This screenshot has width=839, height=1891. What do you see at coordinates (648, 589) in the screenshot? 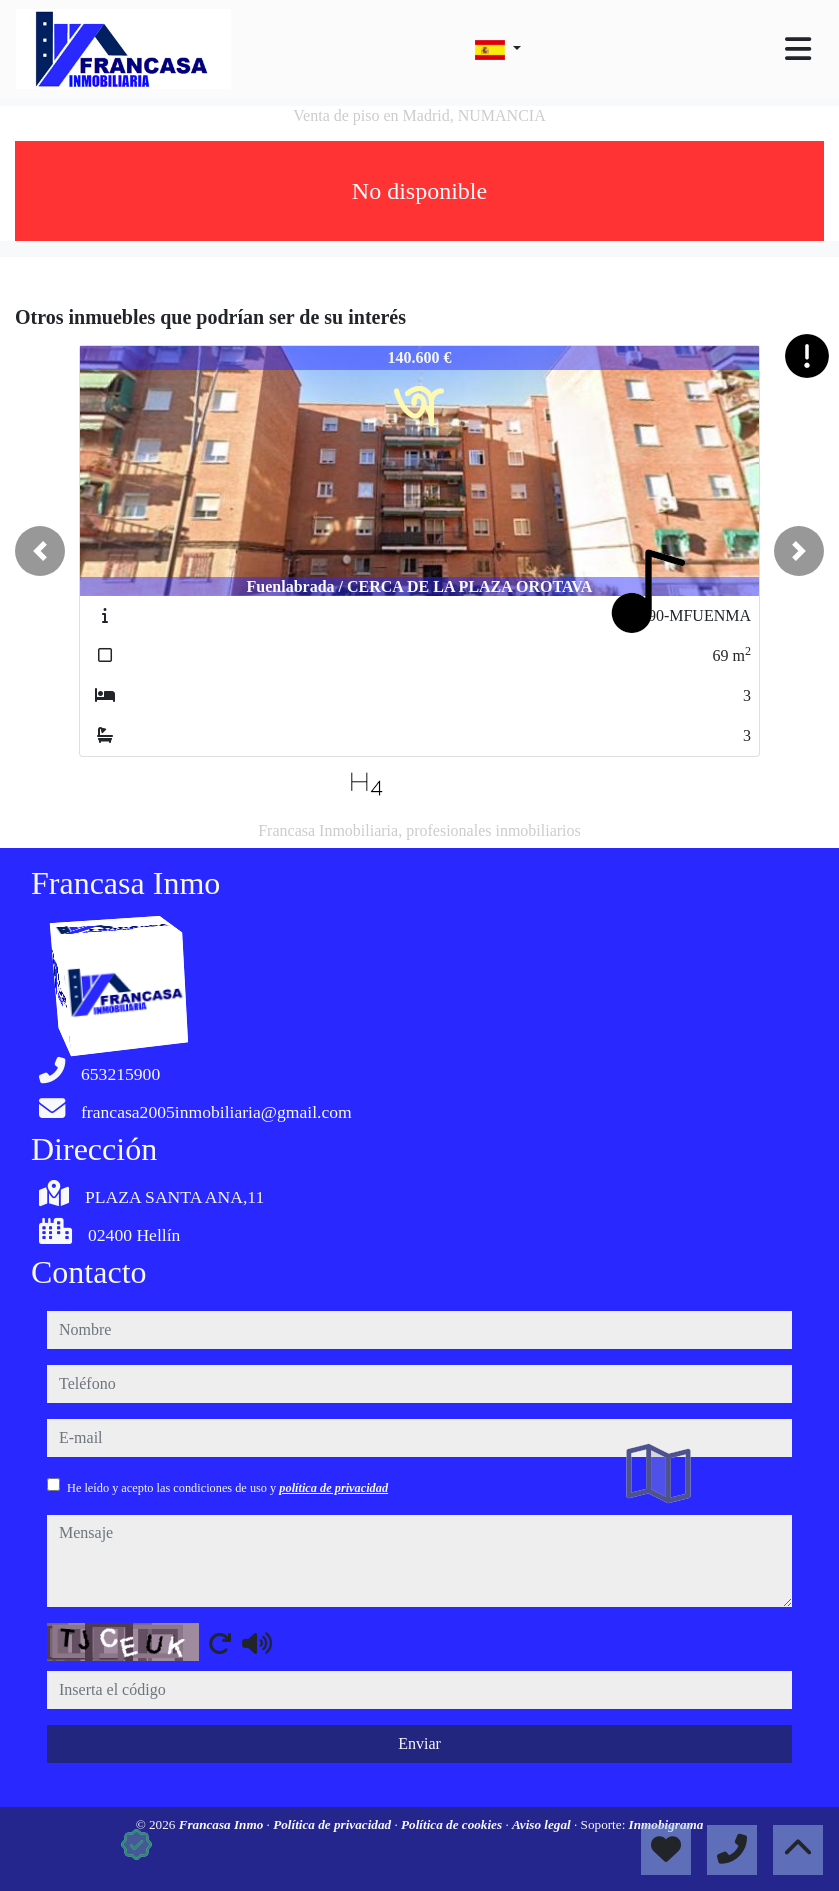
I see `access music or audio player` at bounding box center [648, 589].